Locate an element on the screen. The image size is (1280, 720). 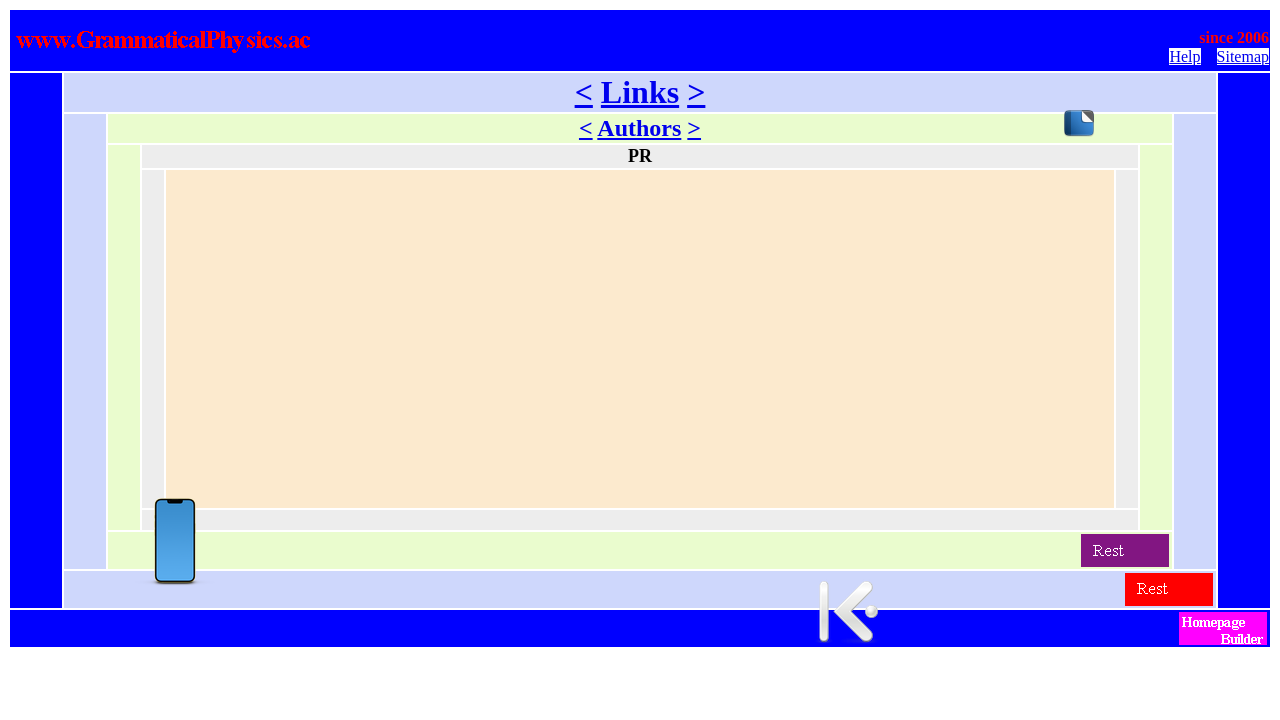
go to the first item in a list or sequence is located at coordinates (847, 611).